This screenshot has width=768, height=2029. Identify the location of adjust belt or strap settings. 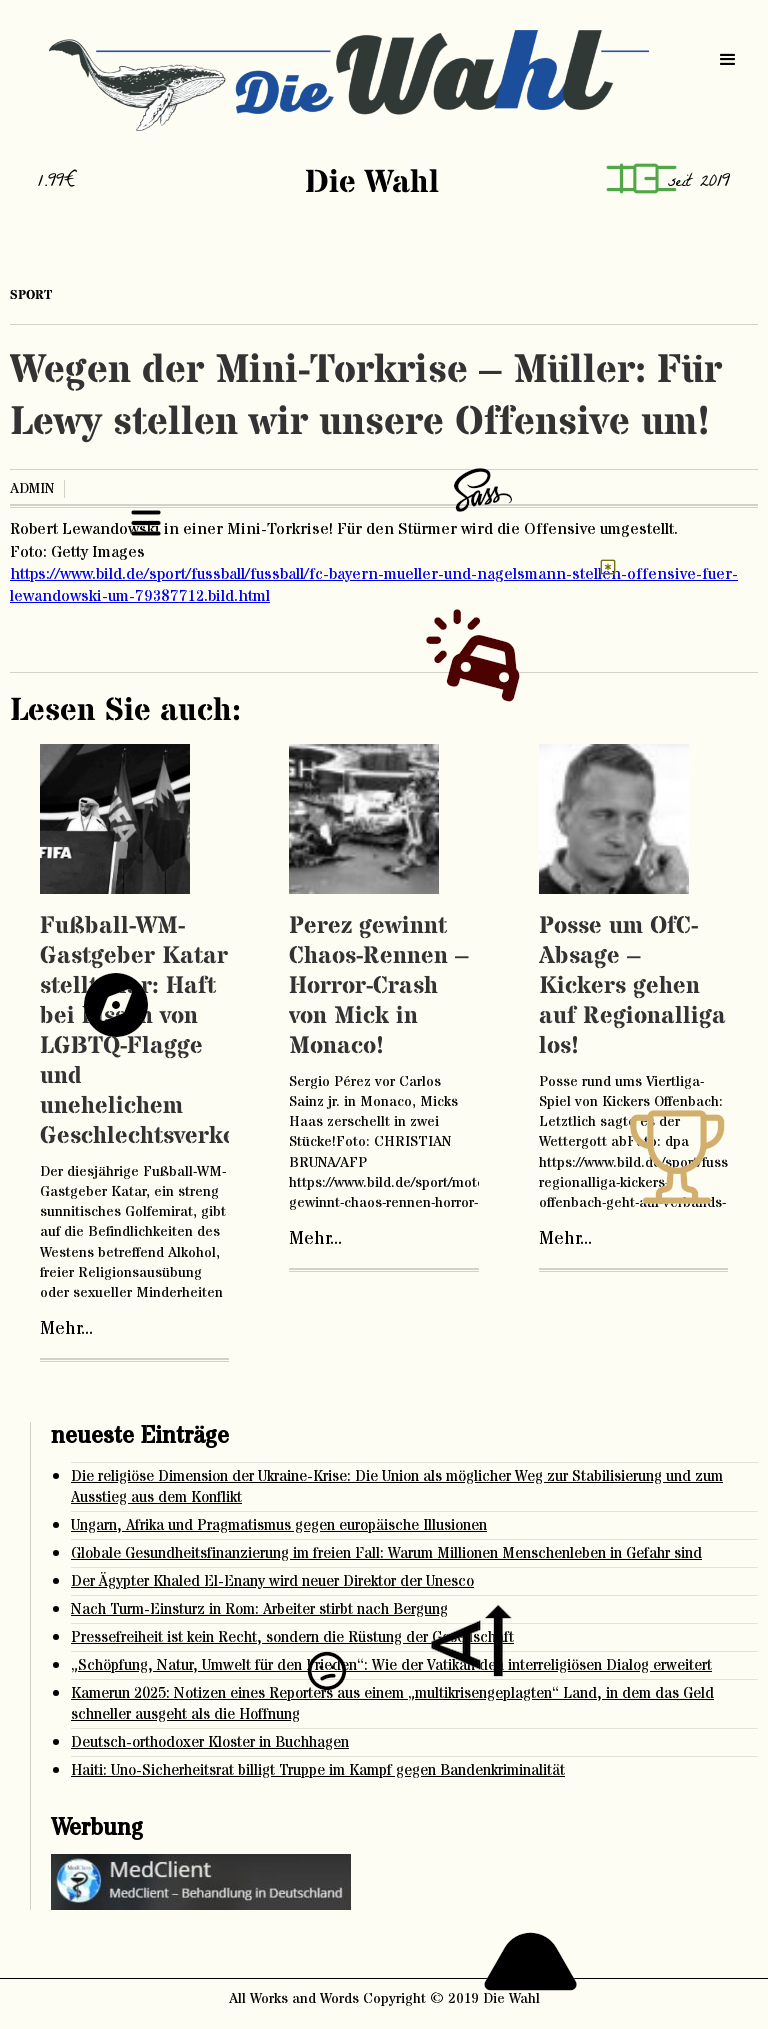
(641, 178).